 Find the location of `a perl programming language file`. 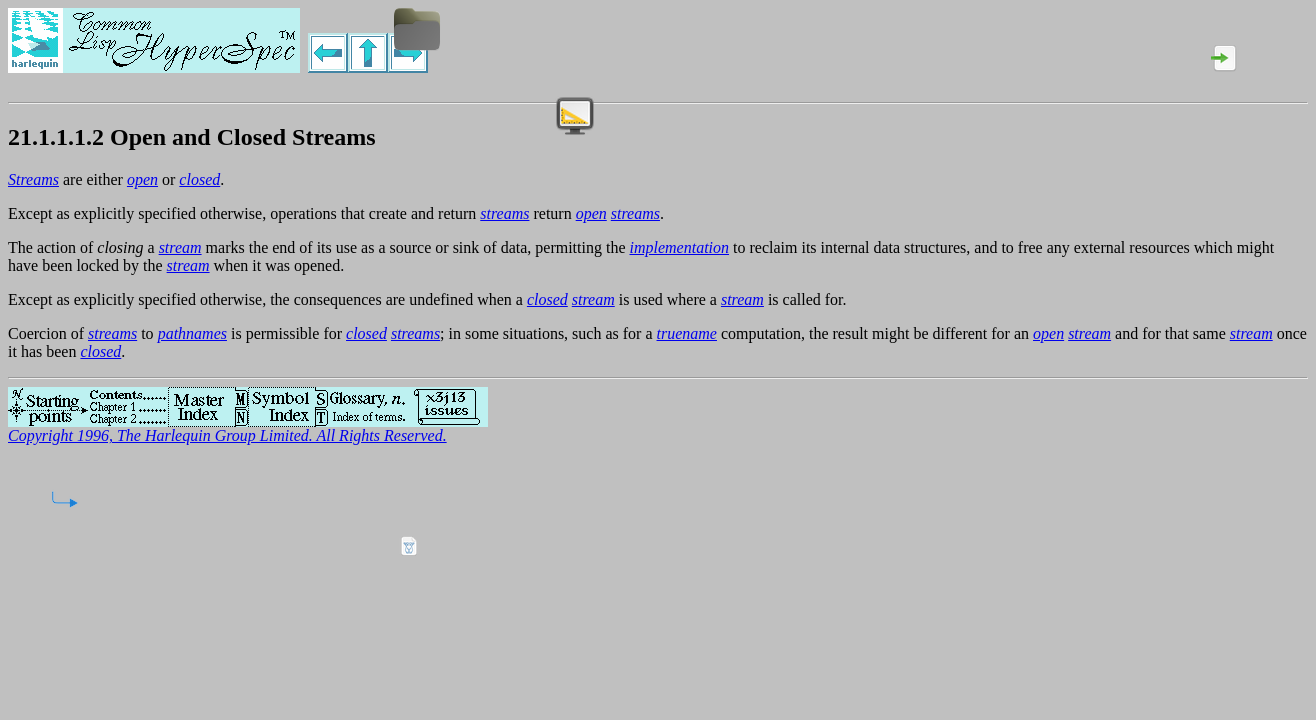

a perl programming language file is located at coordinates (409, 546).